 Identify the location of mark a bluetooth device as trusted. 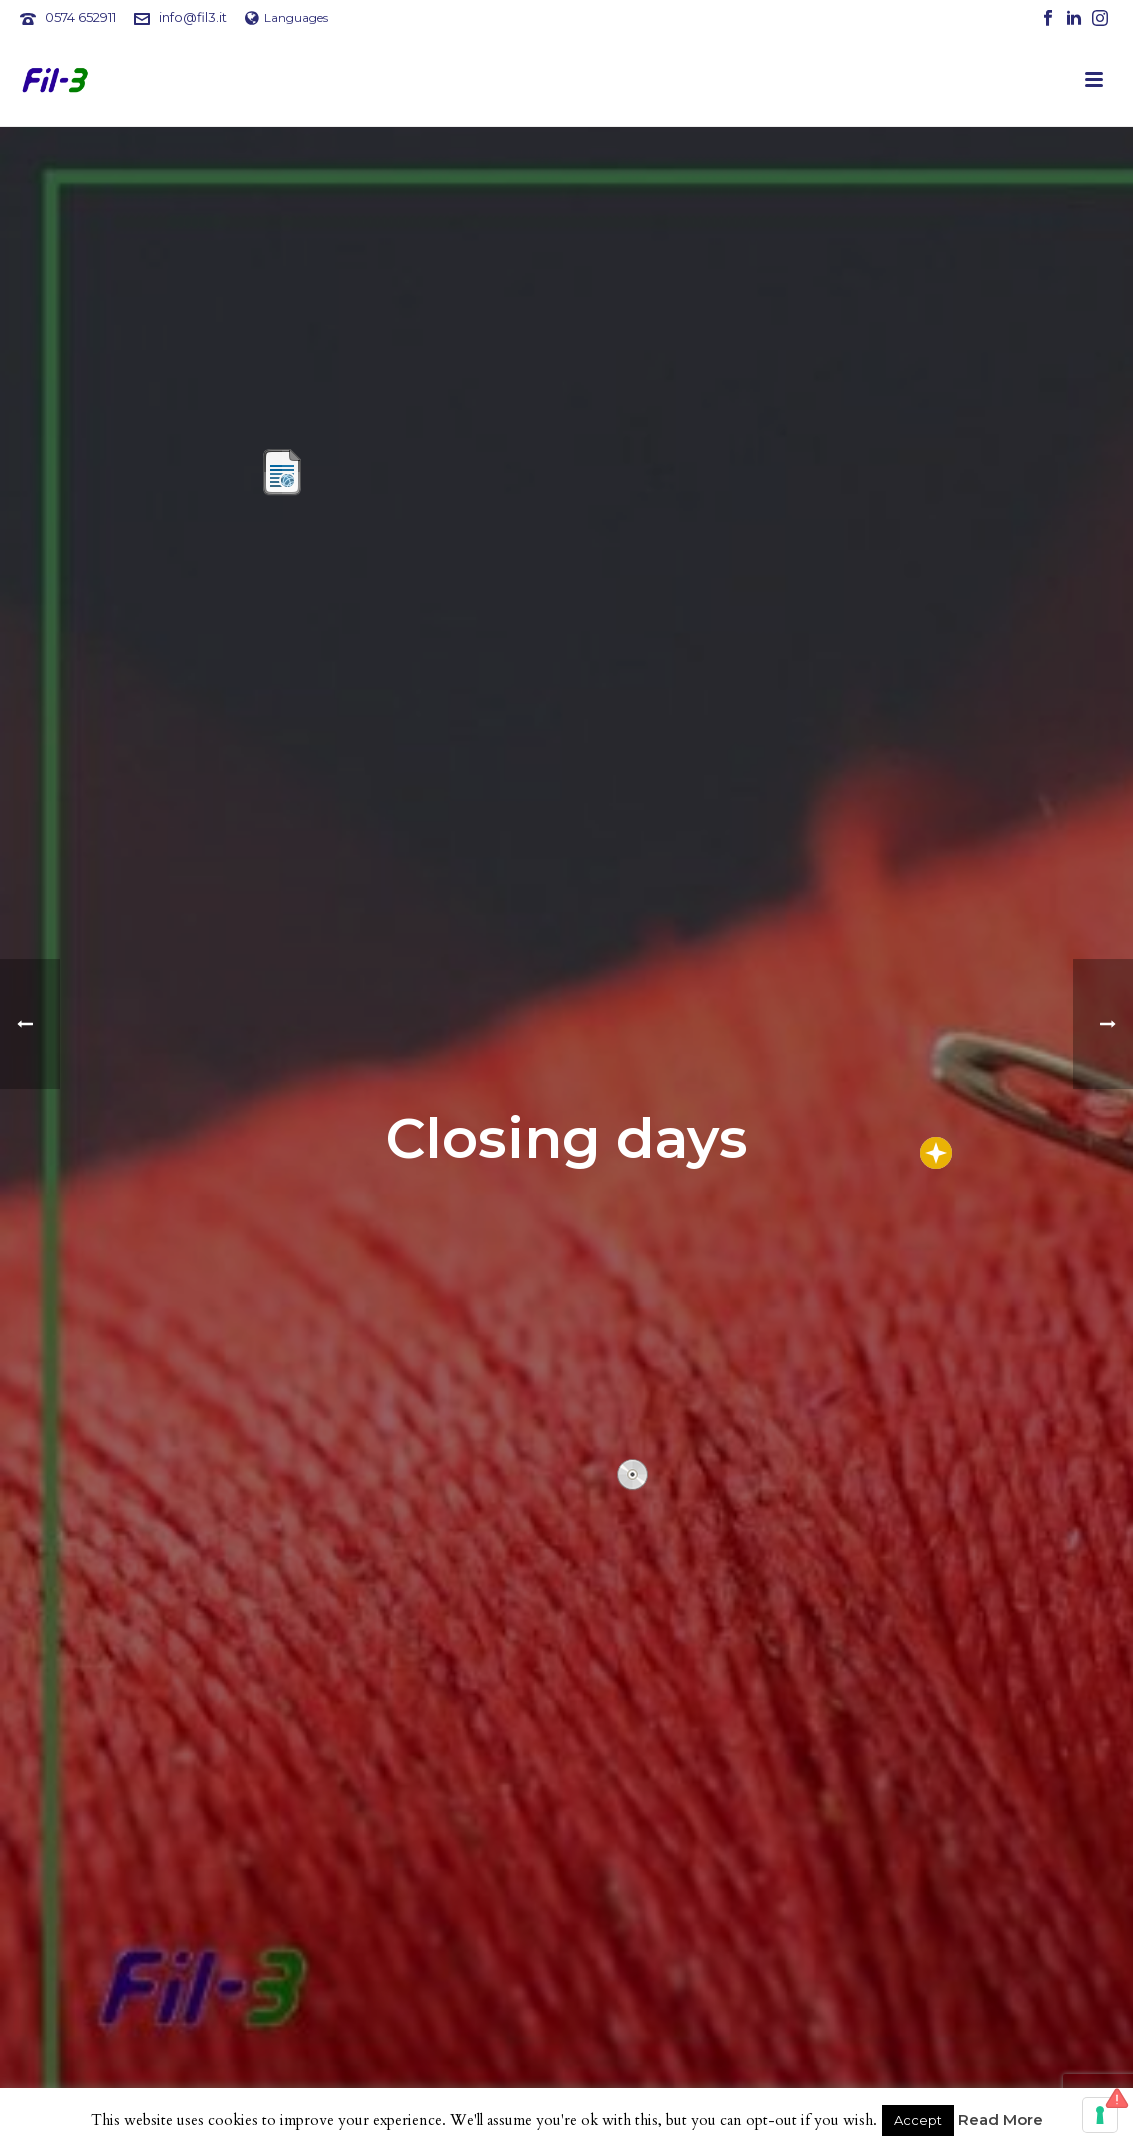
(936, 1153).